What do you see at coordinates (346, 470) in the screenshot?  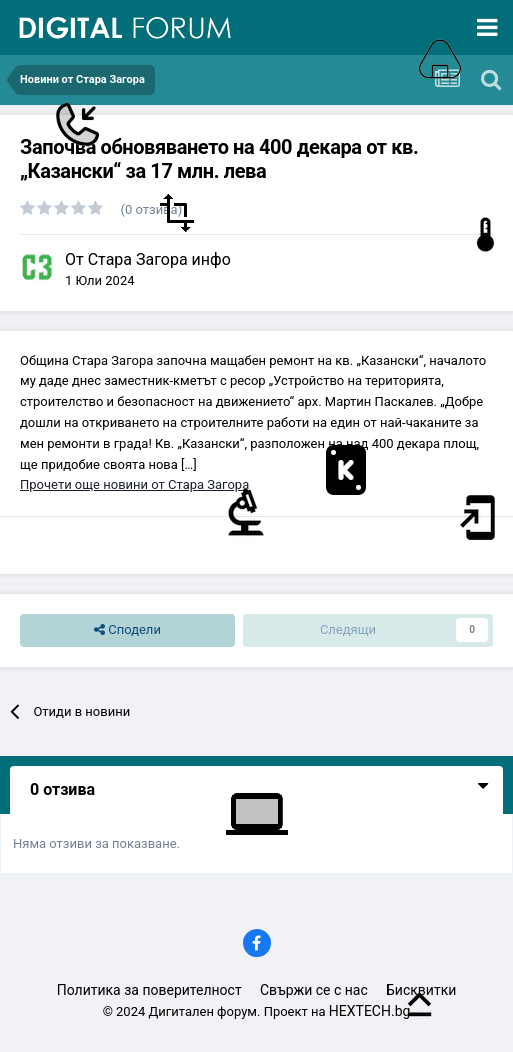 I see `king playing card in a card game app` at bounding box center [346, 470].